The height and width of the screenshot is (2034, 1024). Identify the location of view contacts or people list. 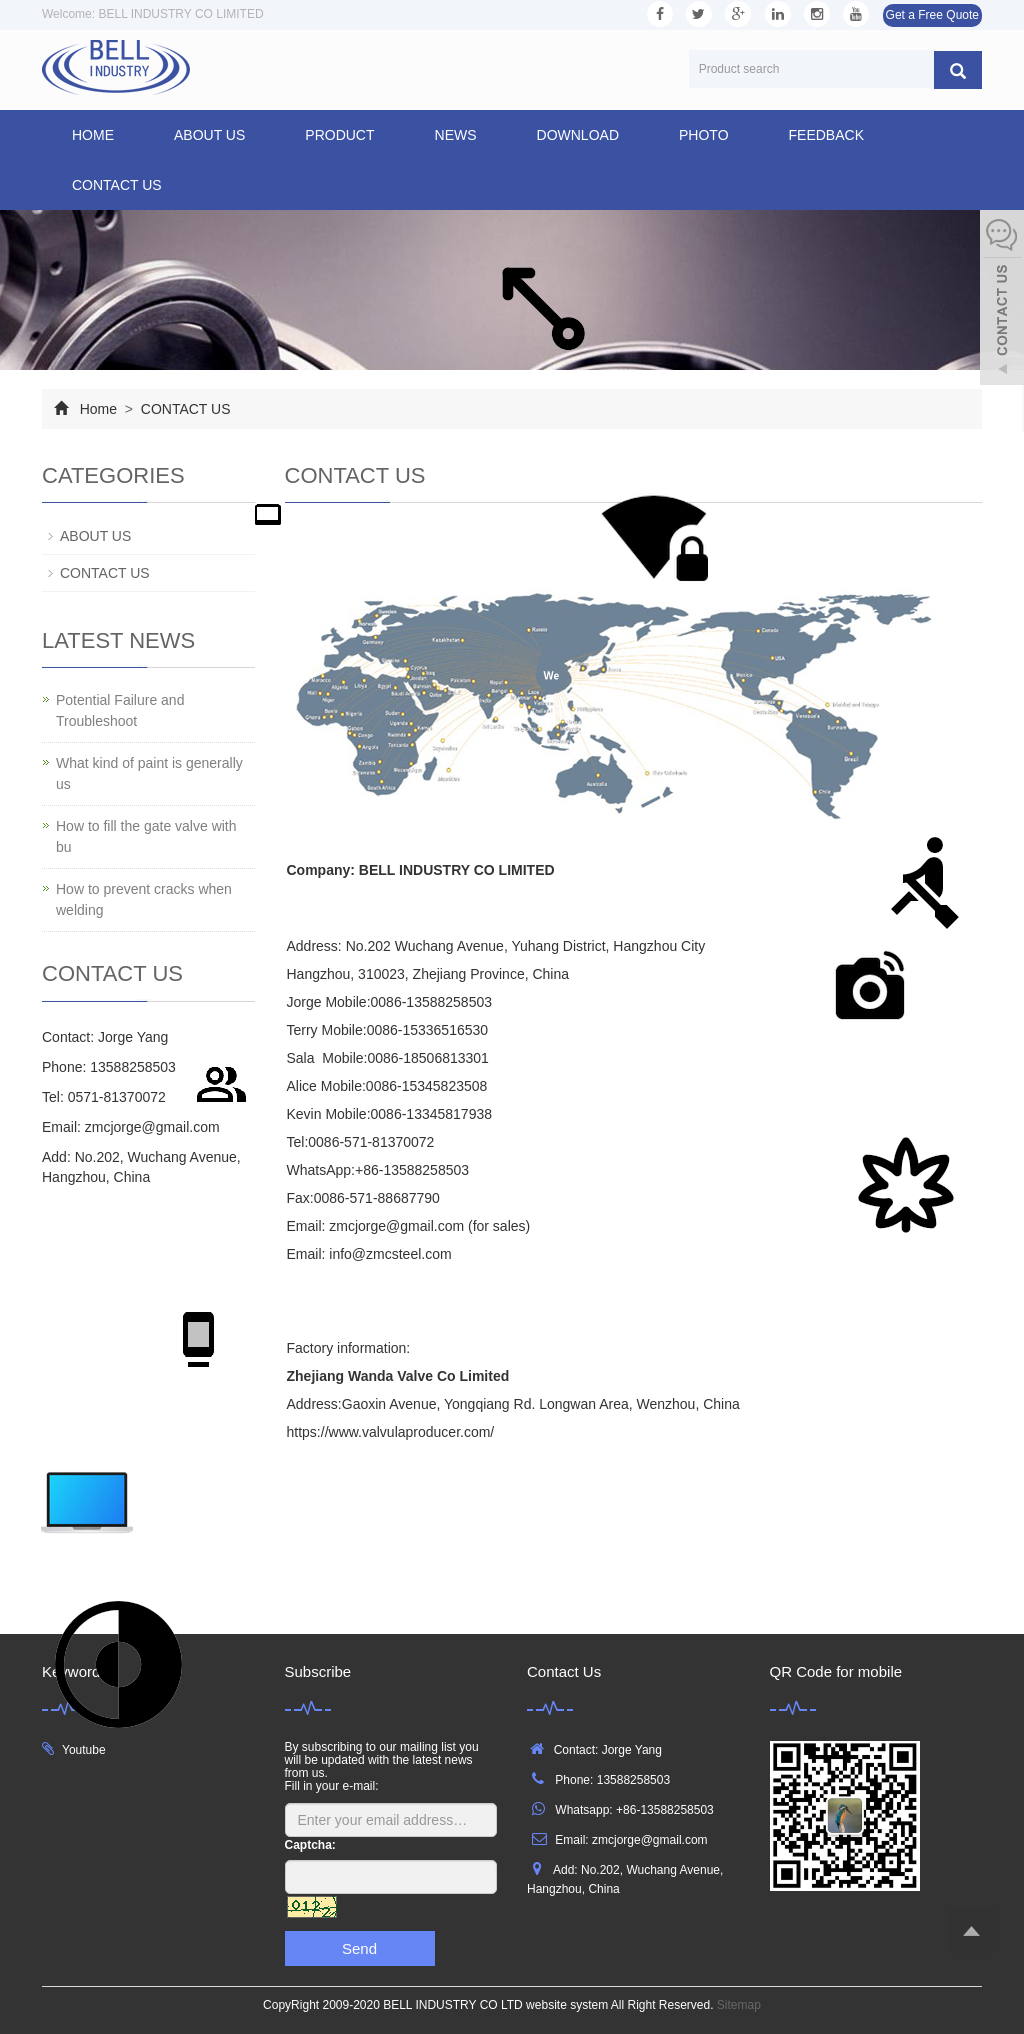
(221, 1084).